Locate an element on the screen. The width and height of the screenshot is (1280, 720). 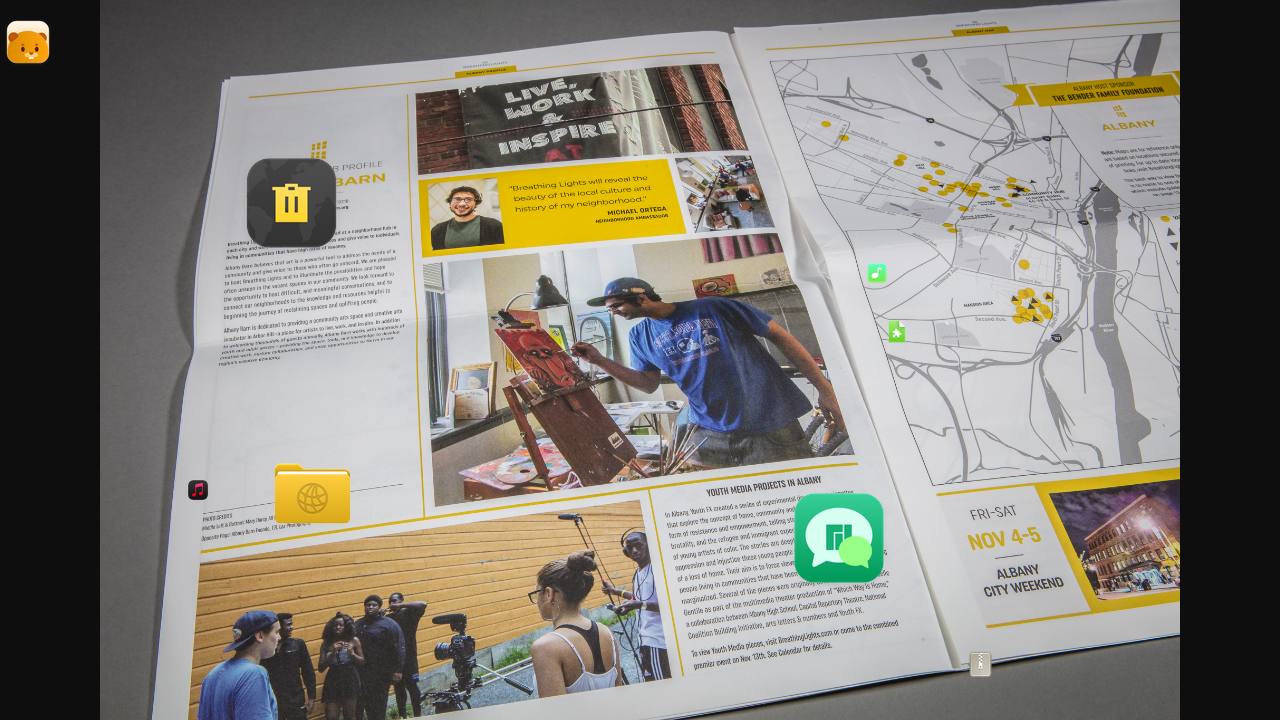
manage browser cache and temporary files is located at coordinates (291, 204).